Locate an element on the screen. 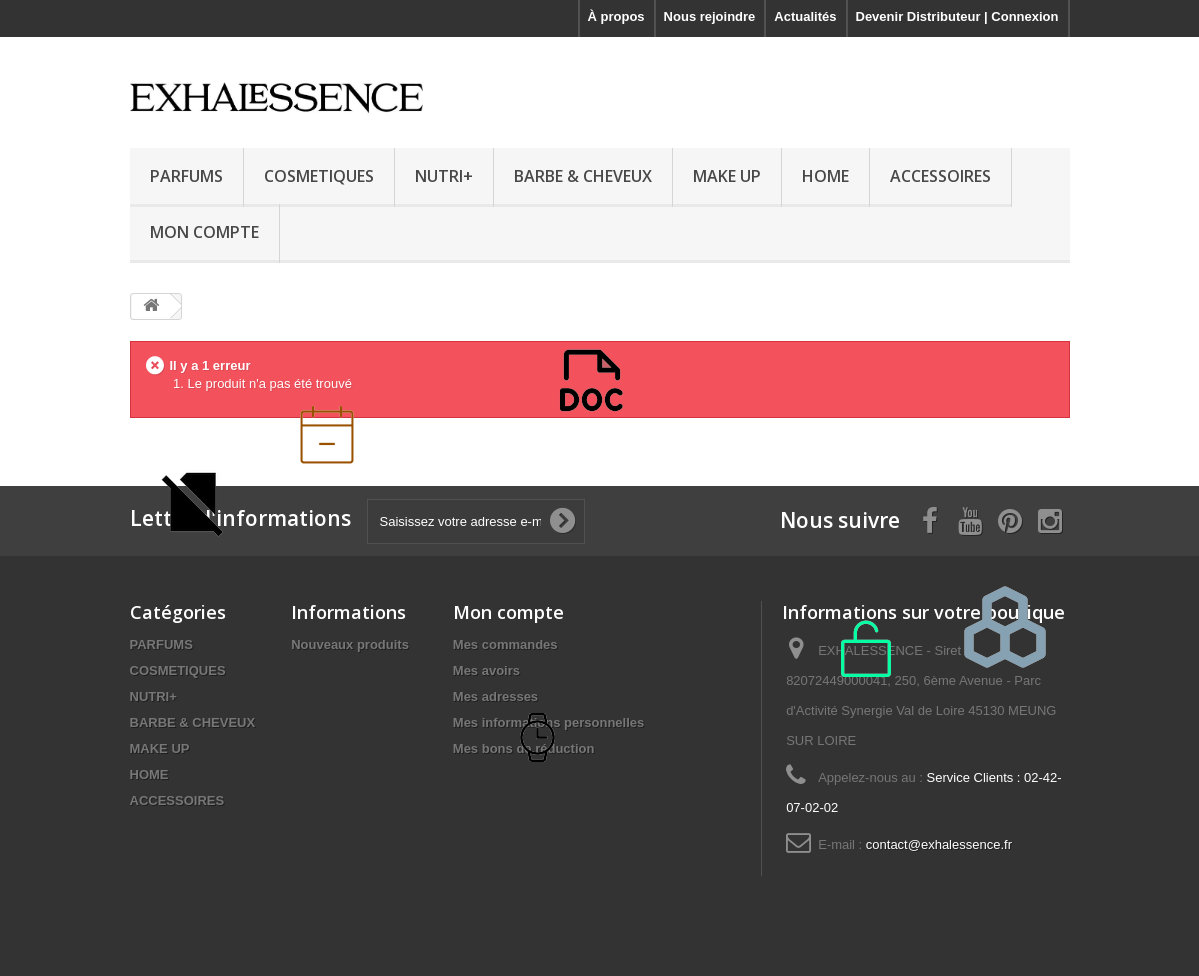  view modular components or building blocks is located at coordinates (1005, 627).